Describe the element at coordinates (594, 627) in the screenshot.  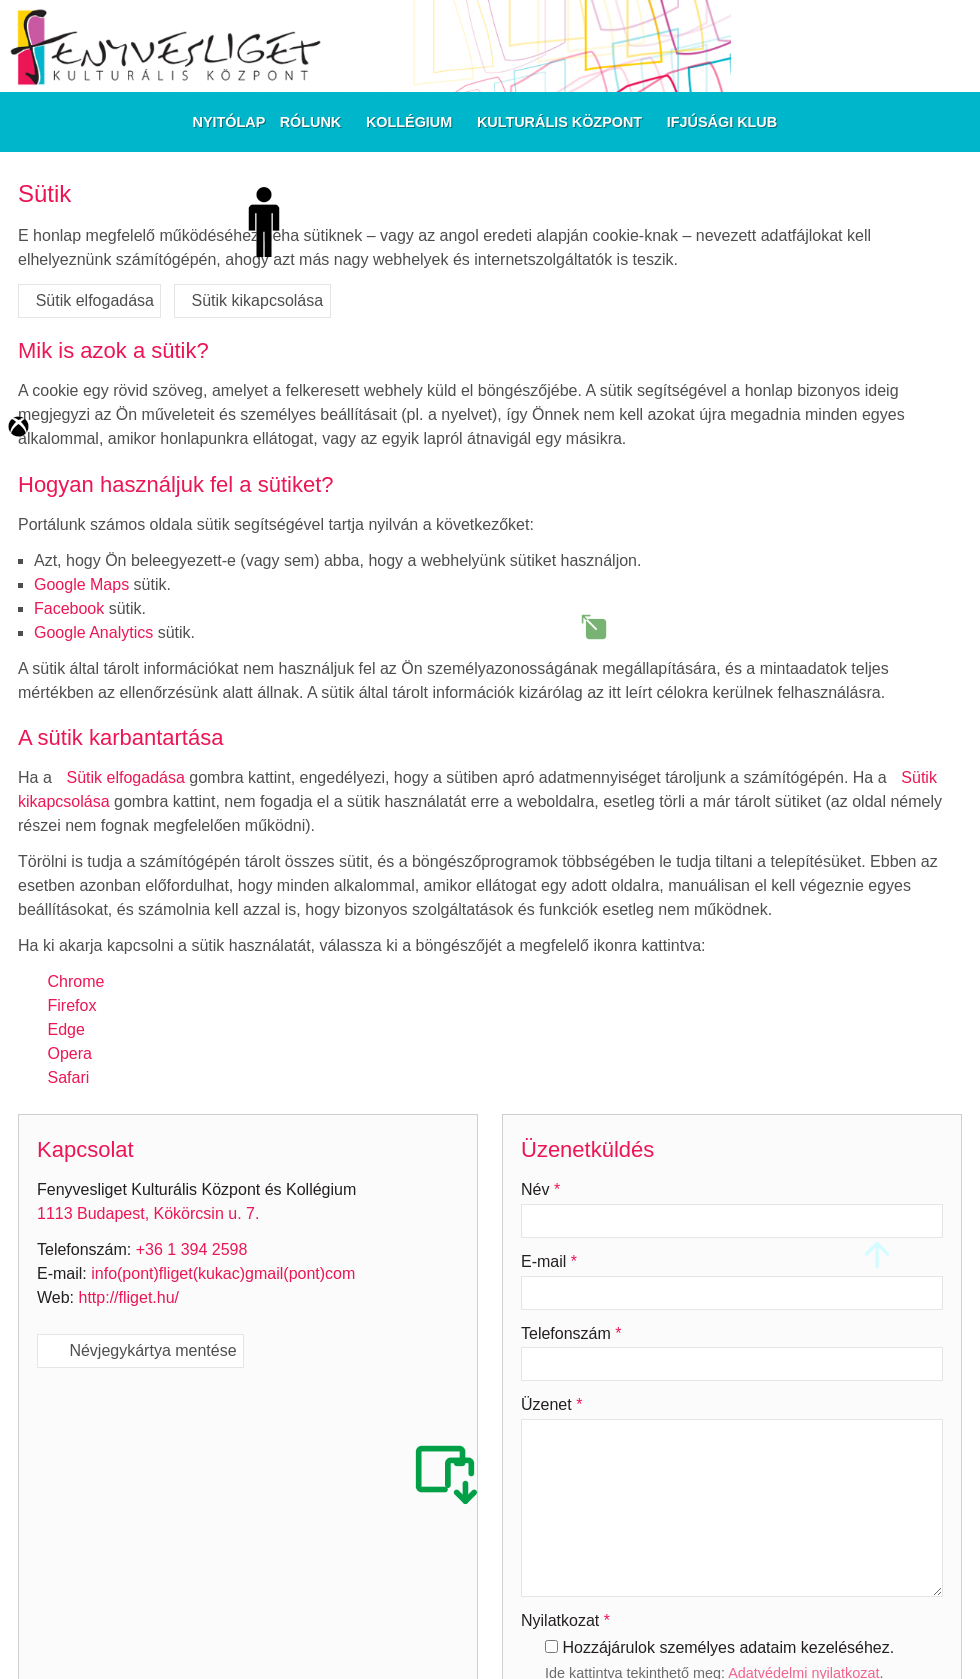
I see `open link in new window` at that location.